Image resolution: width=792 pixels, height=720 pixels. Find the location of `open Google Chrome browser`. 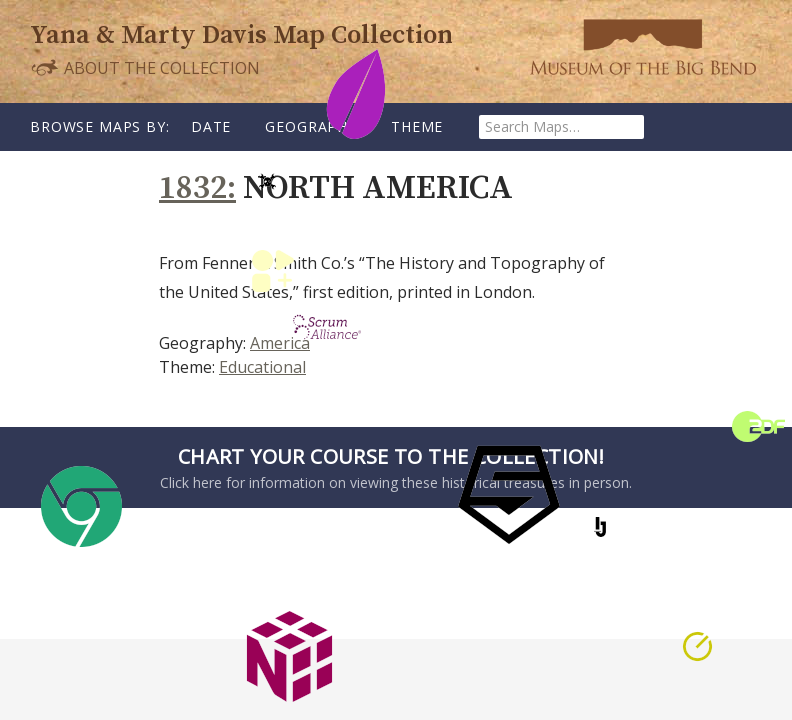

open Google Chrome browser is located at coordinates (81, 506).